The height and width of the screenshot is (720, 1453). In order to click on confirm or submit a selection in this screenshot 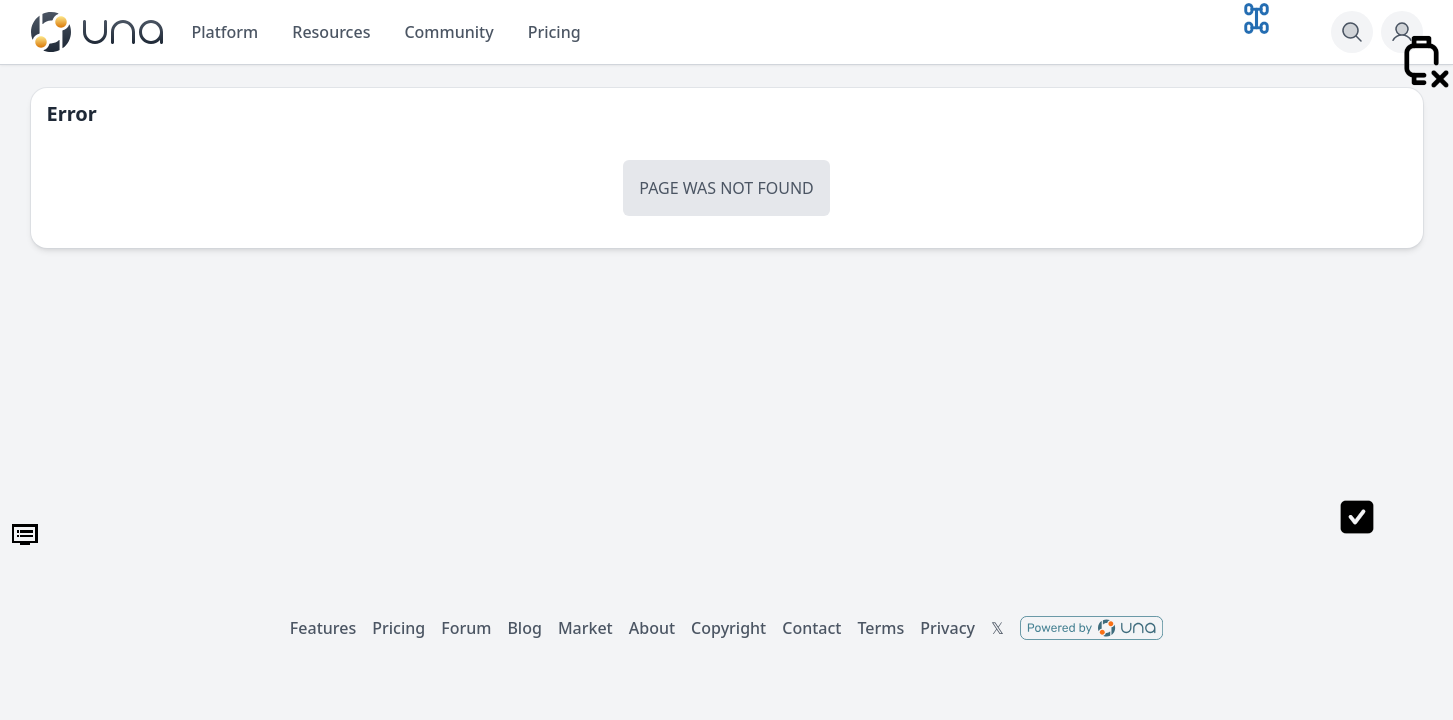, I will do `click(1357, 517)`.